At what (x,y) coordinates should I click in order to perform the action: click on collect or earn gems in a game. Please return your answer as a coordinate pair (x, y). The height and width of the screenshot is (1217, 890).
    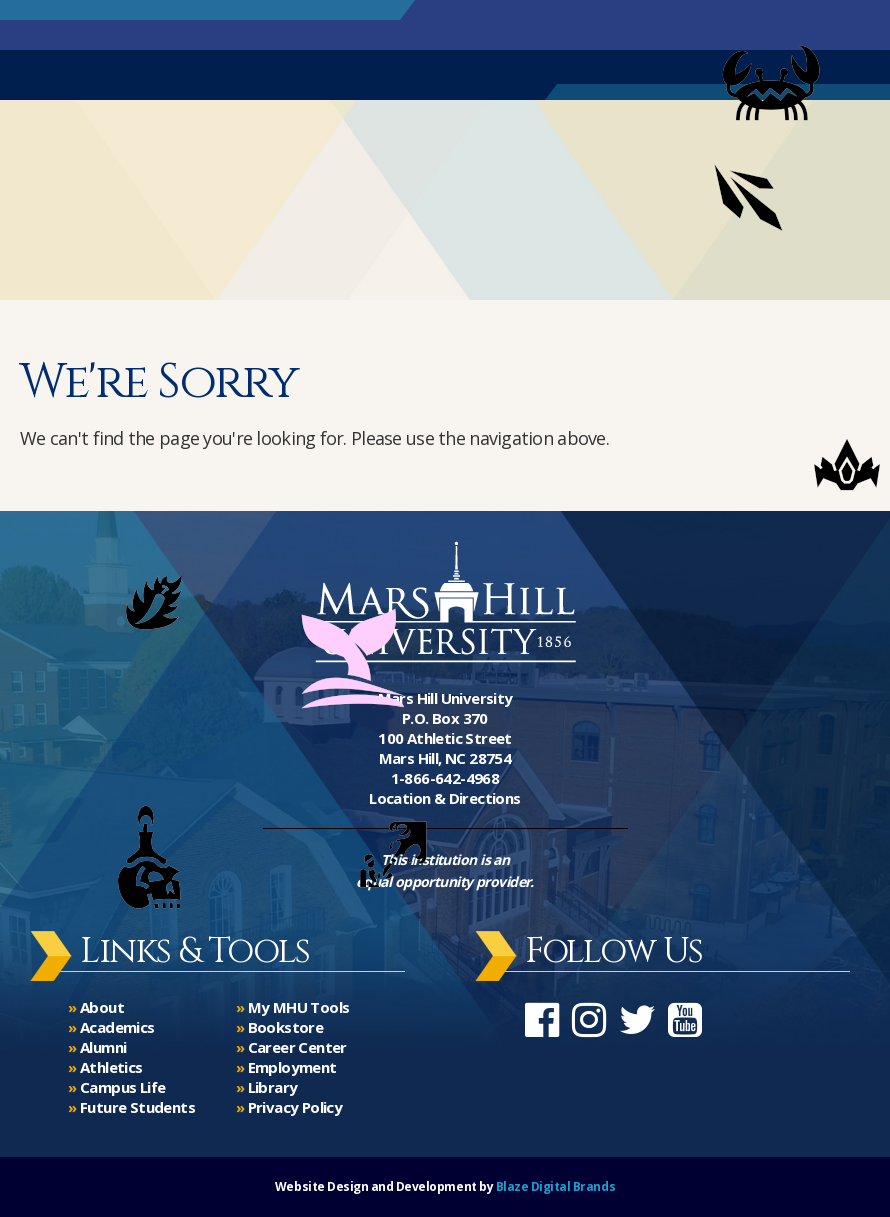
    Looking at the image, I should click on (748, 197).